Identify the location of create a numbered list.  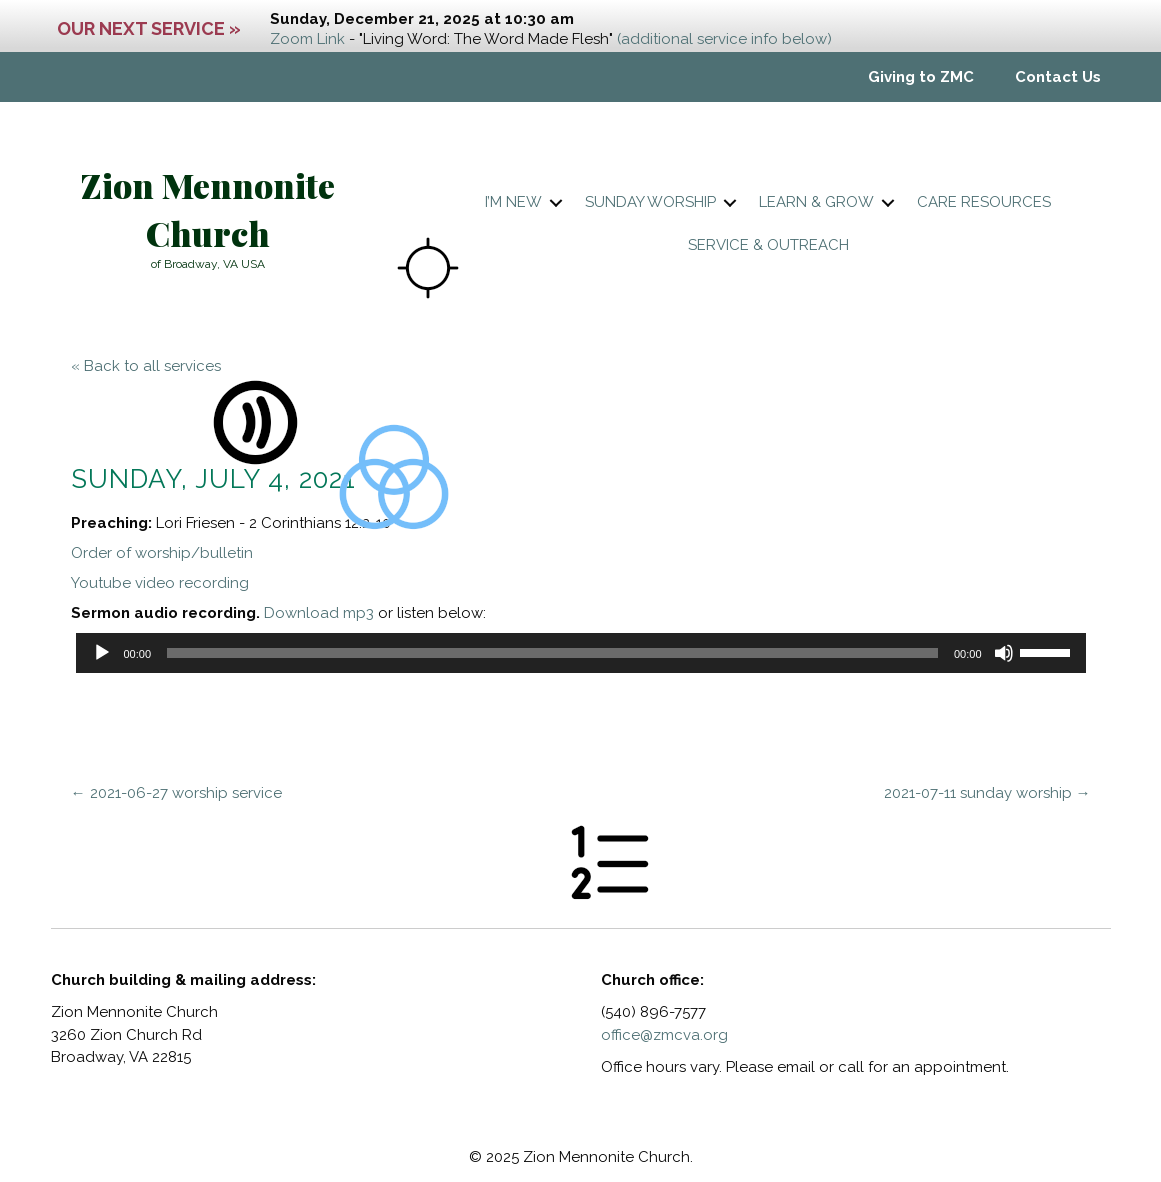
(610, 864).